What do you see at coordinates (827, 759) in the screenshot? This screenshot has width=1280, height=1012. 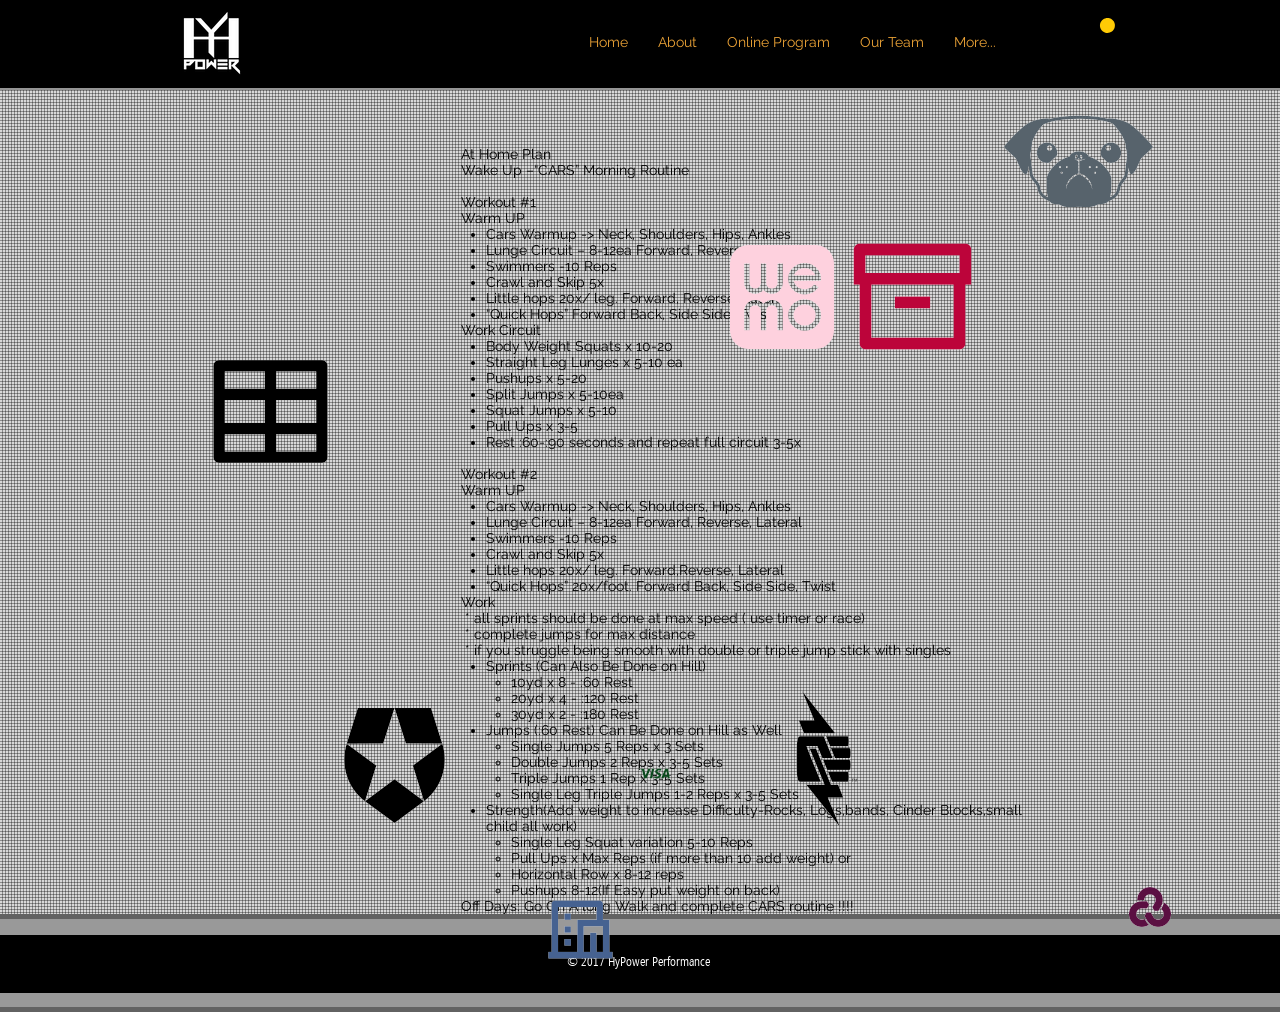 I see `pantheon website hosting platform logo` at bounding box center [827, 759].